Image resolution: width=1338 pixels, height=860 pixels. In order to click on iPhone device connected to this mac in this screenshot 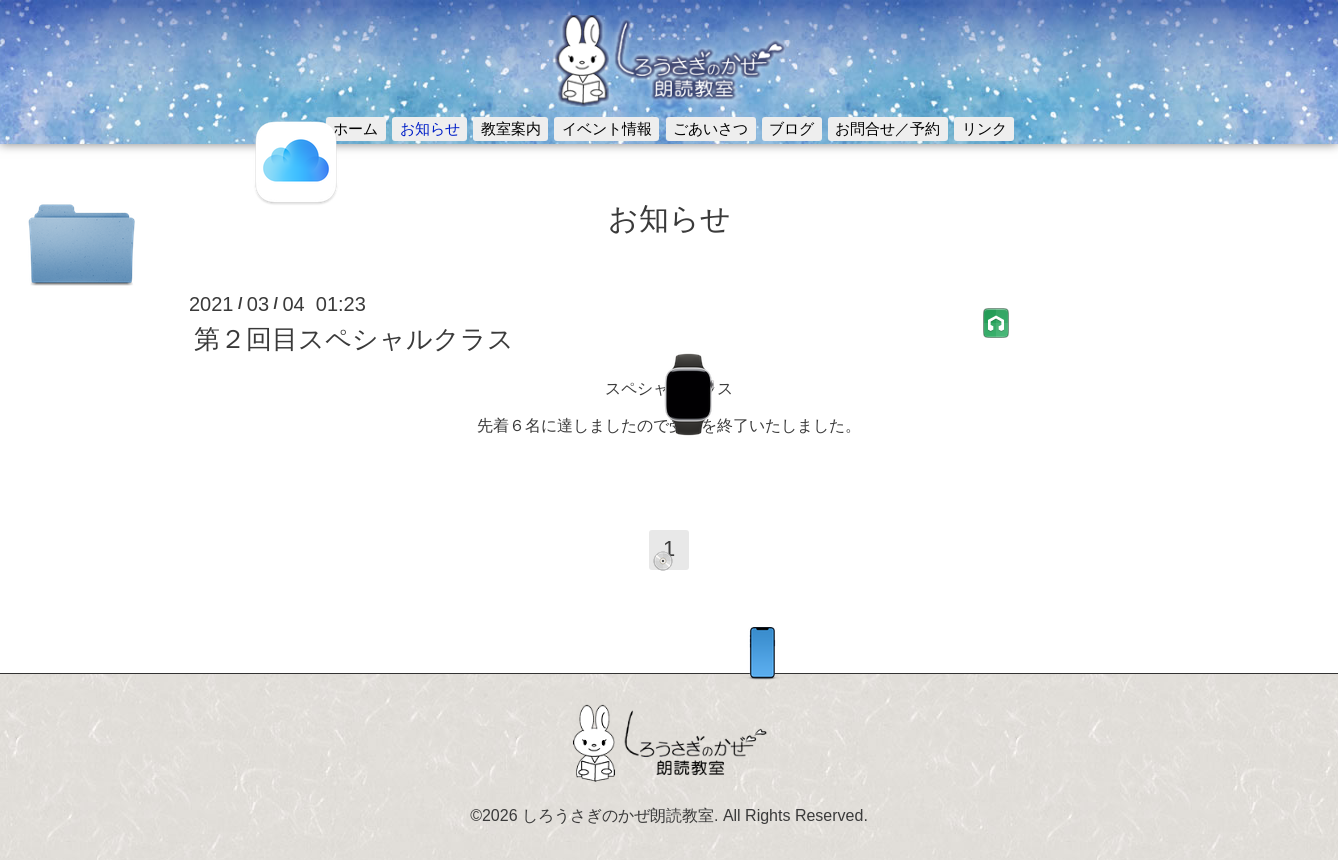, I will do `click(762, 653)`.